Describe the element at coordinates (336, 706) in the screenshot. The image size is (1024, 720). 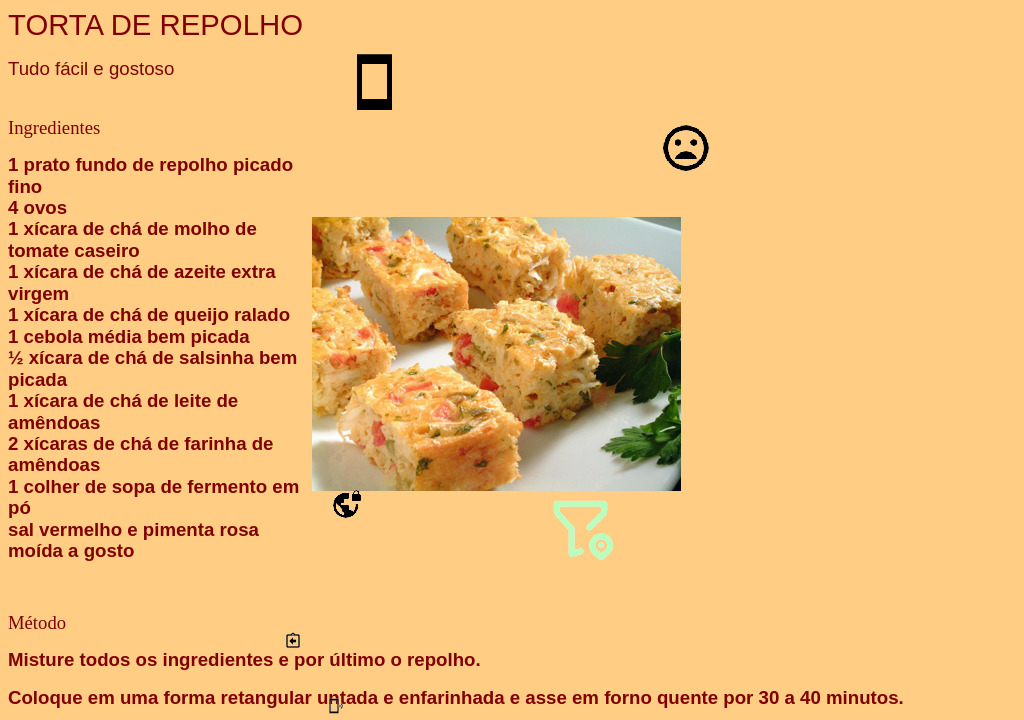
I see `incoming call or notification on linked device` at that location.